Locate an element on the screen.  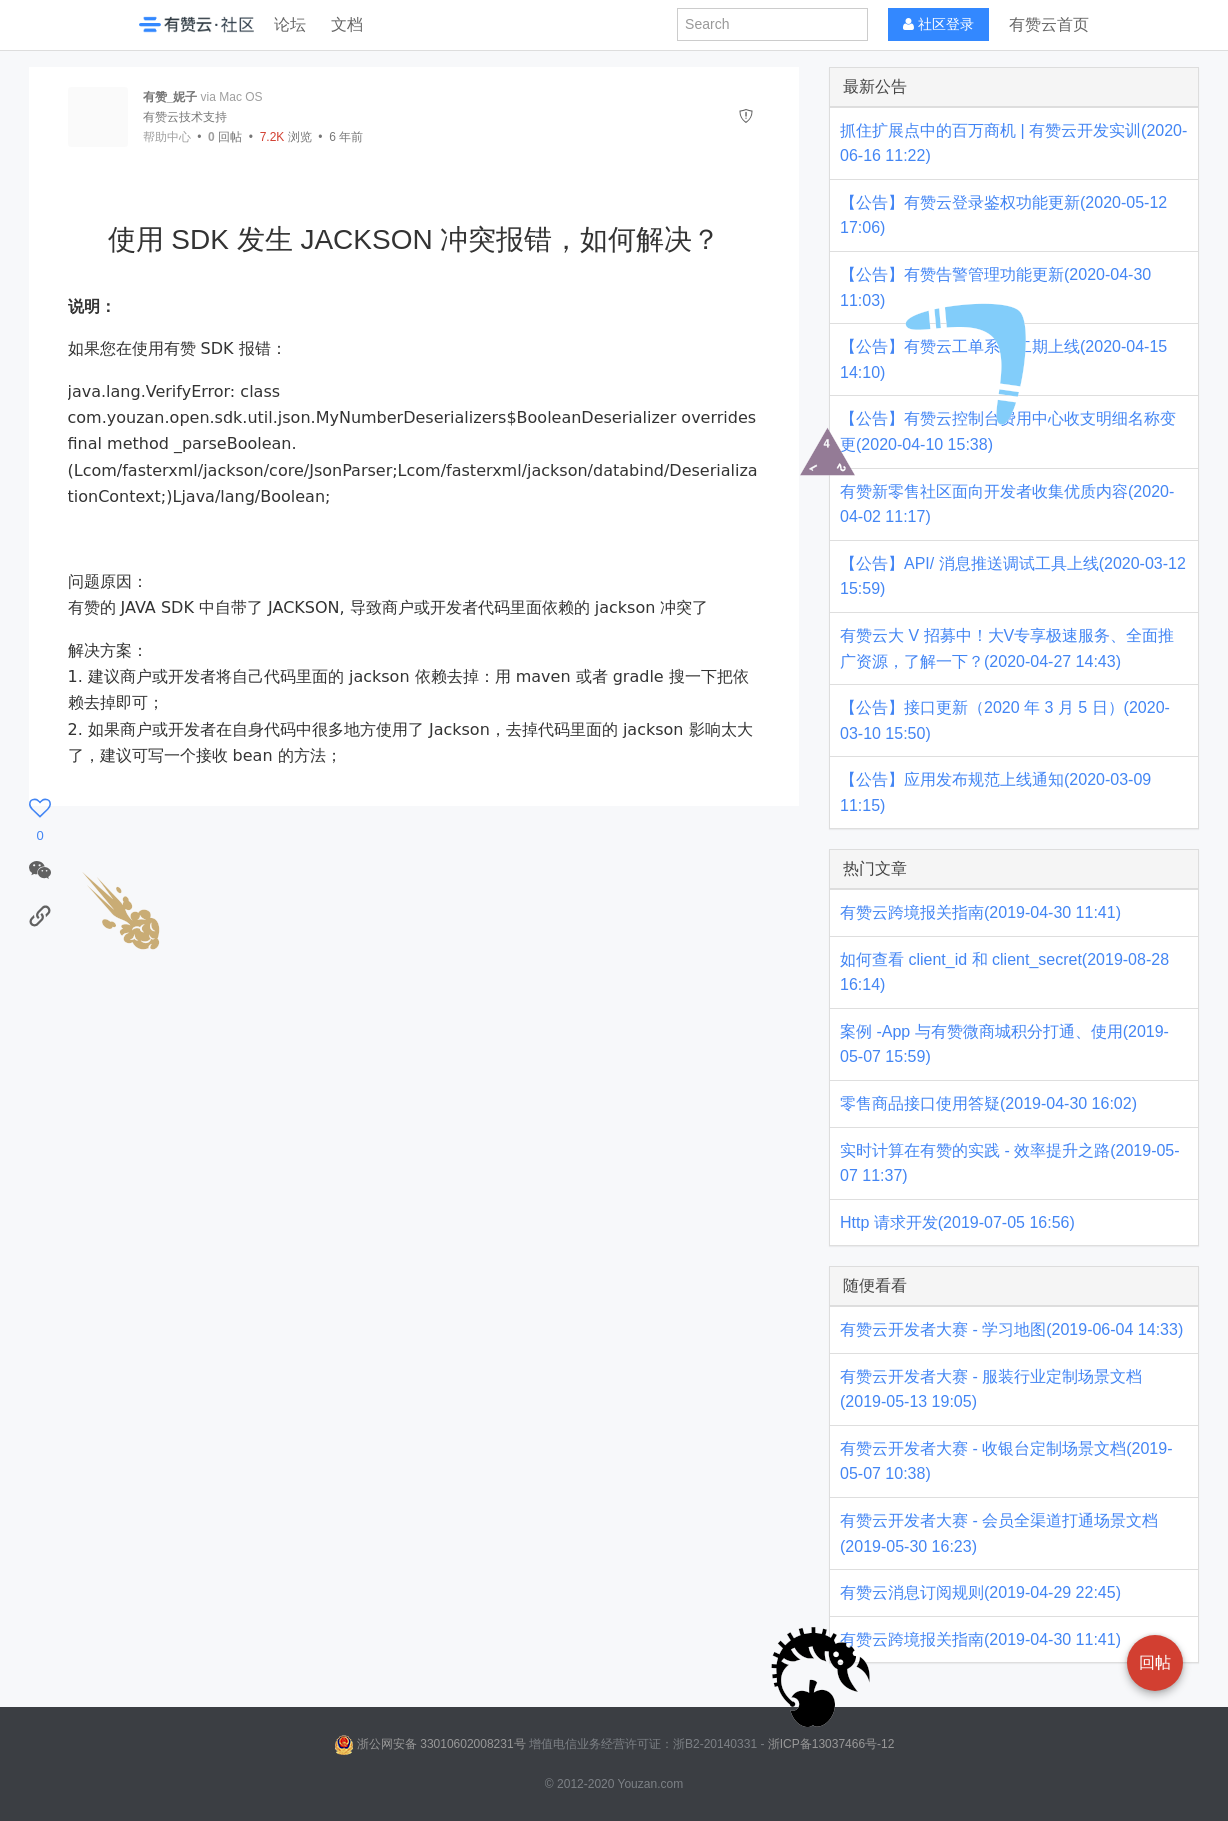
activate steam or vapor ability is located at coordinates (120, 910).